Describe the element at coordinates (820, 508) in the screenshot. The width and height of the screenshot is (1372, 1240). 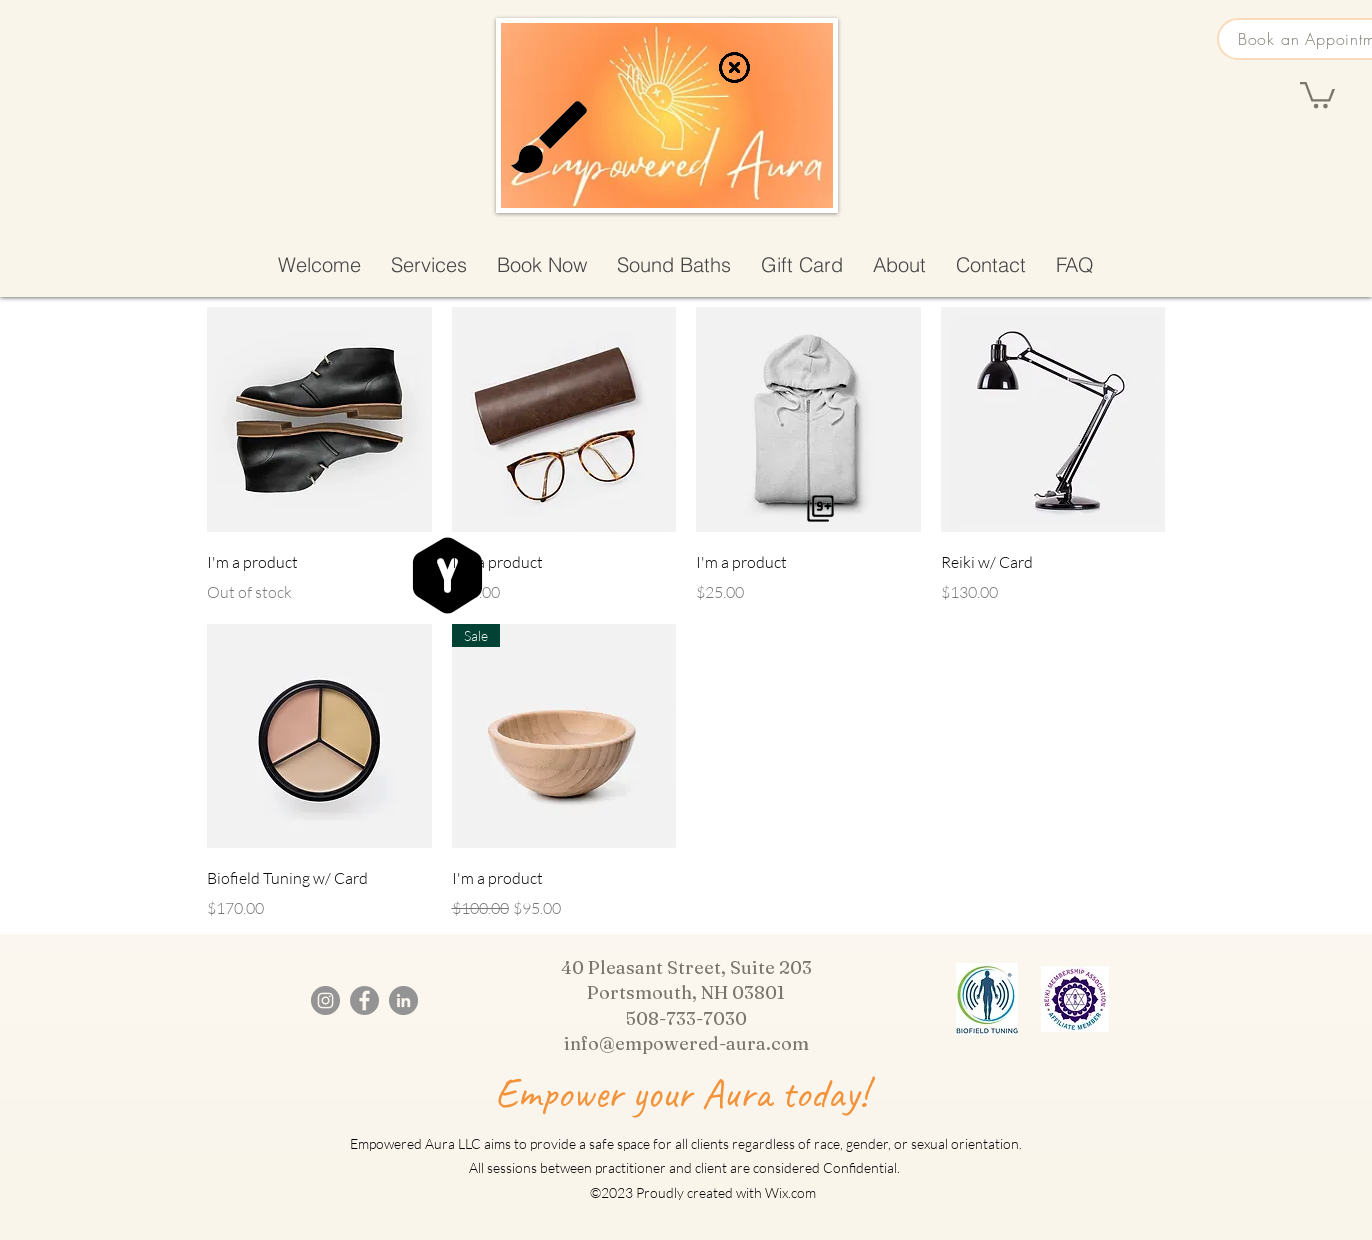
I see `indicates 9 or more items in a stack or collection` at that location.